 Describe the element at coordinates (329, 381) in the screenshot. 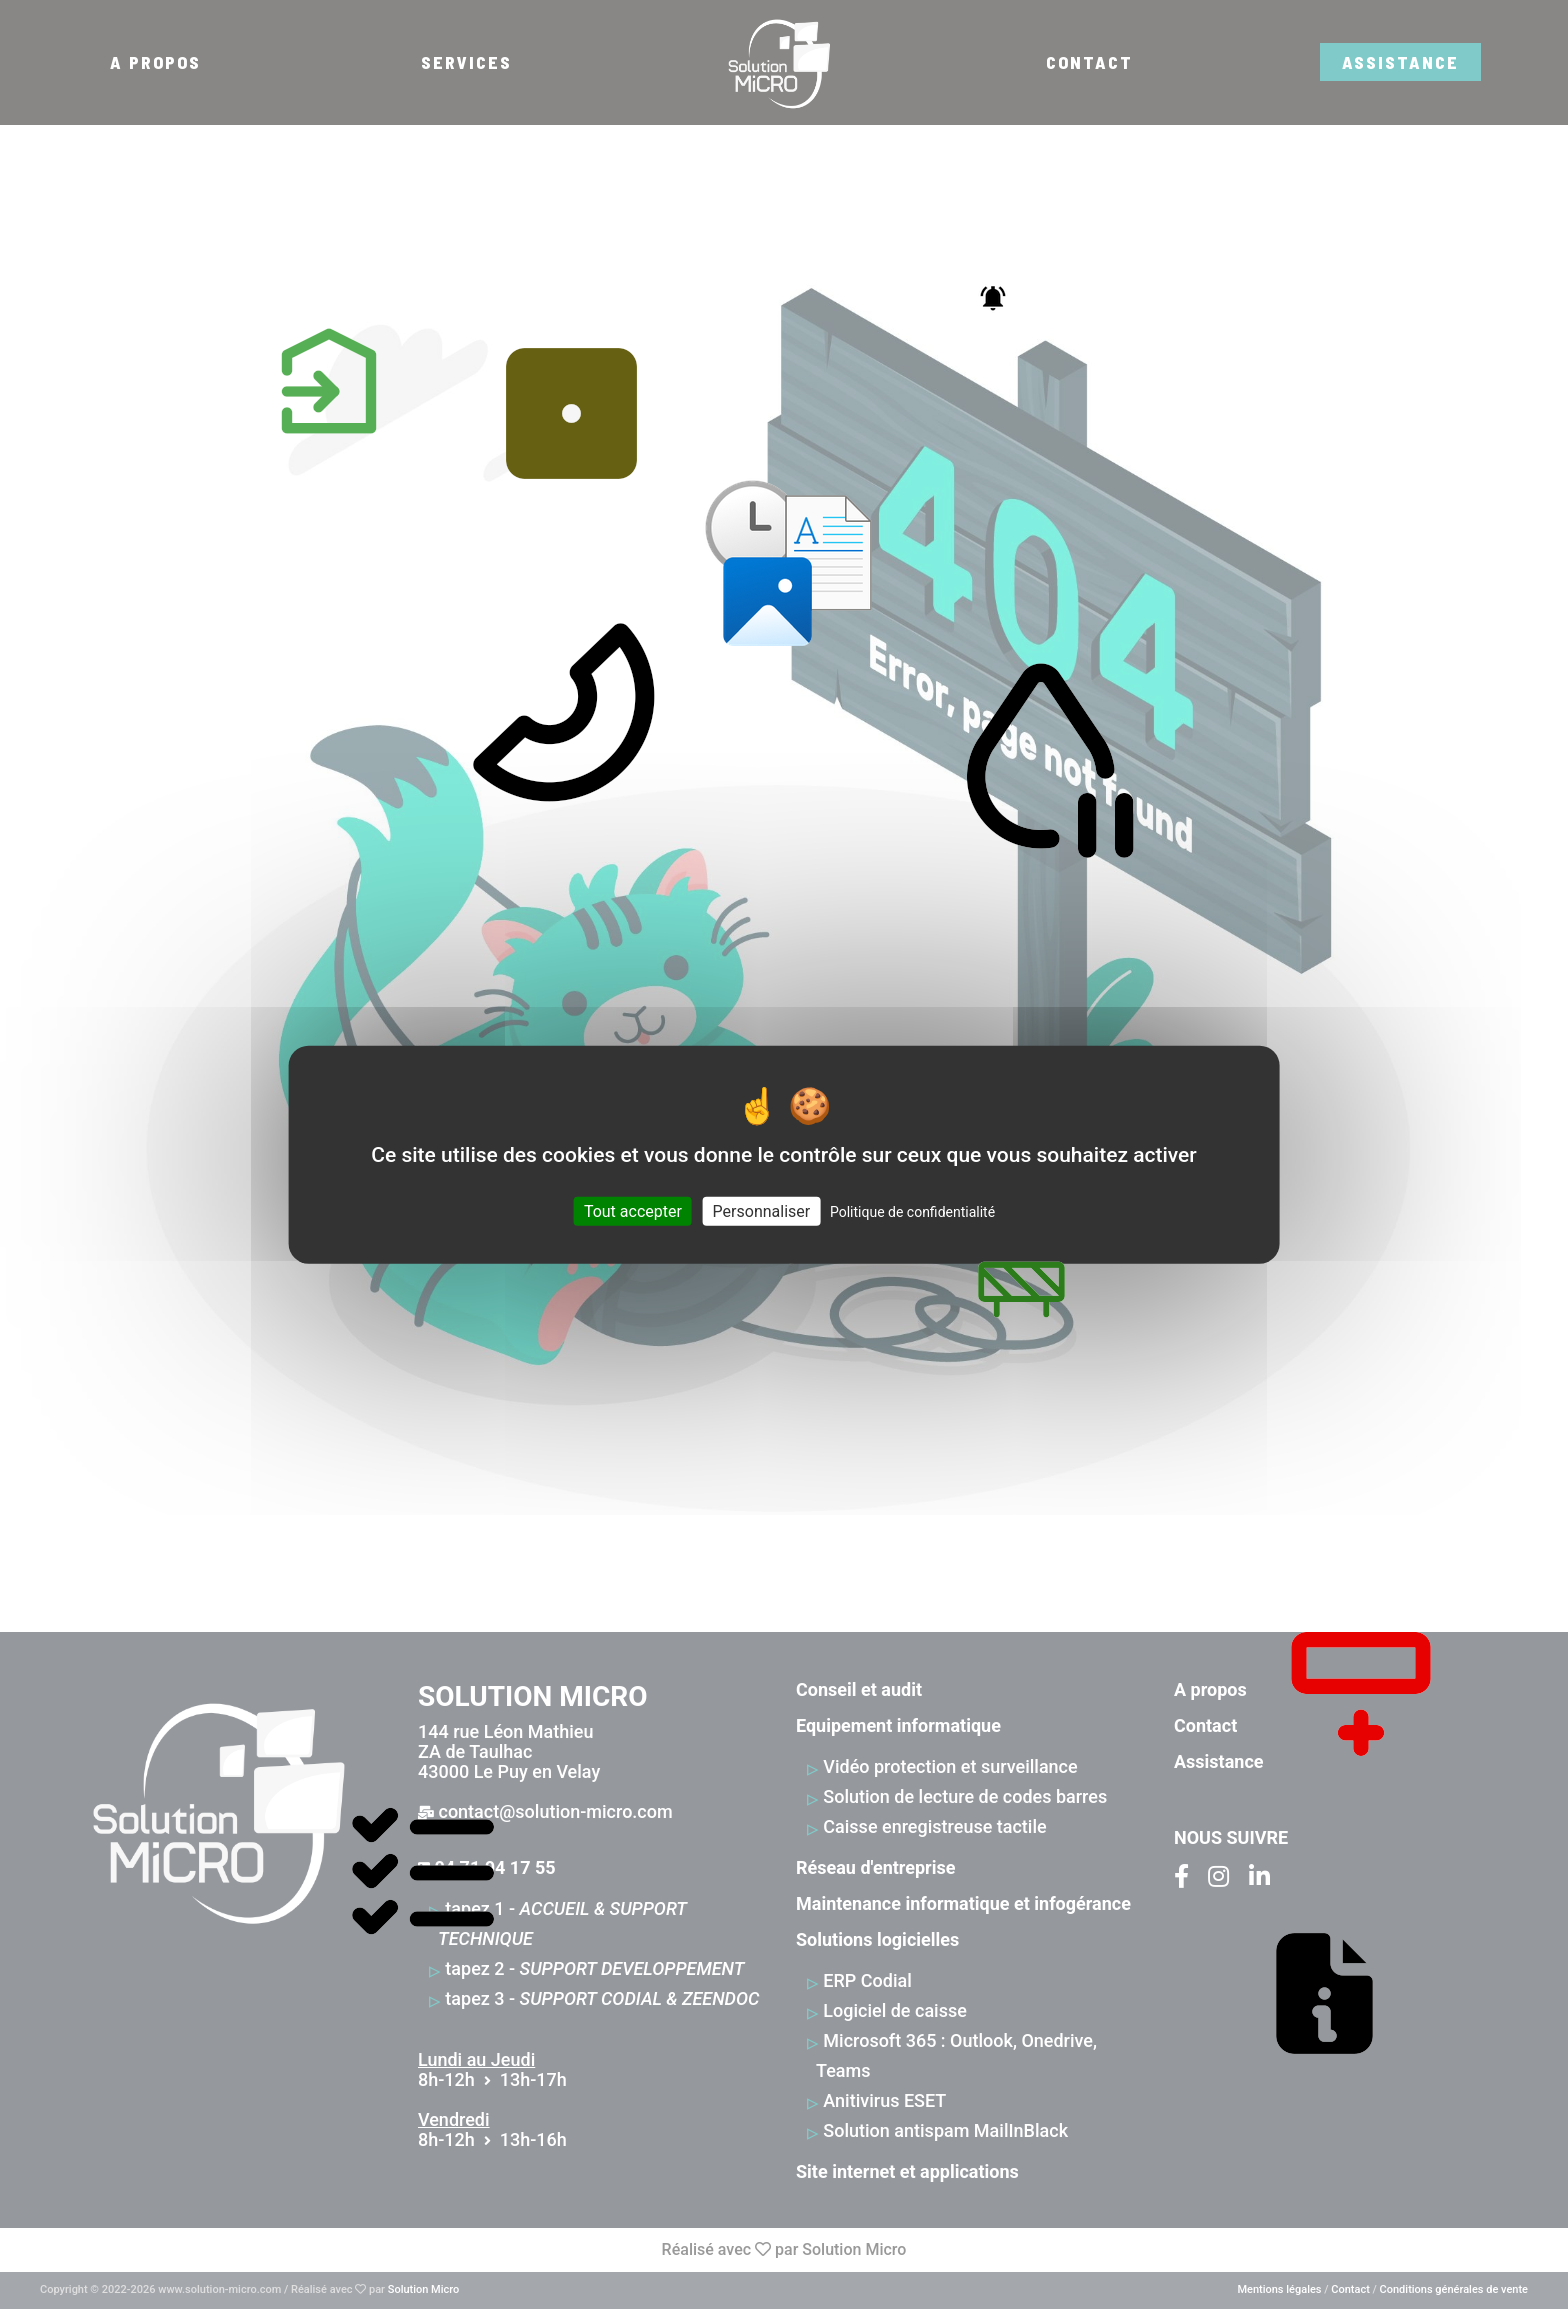

I see `transfer funds or items into an account` at that location.